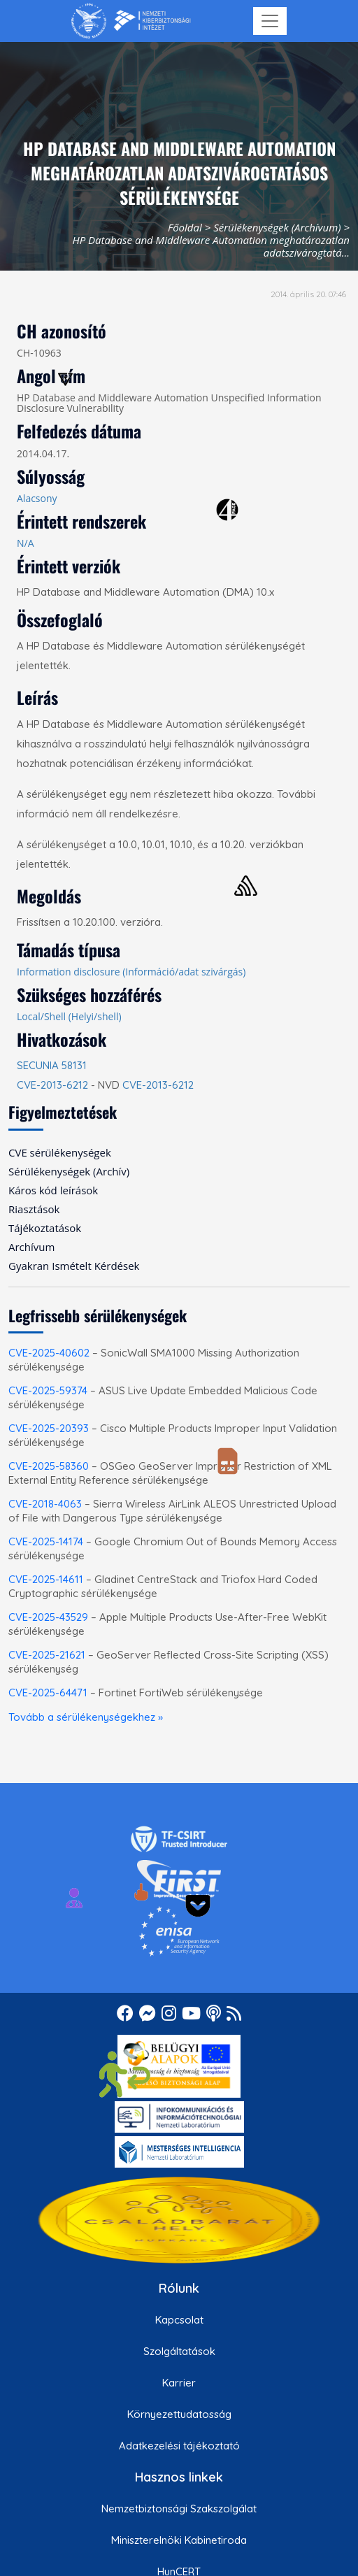 This screenshot has width=358, height=2576. I want to click on return to starting point of walking route, so click(124, 2074).